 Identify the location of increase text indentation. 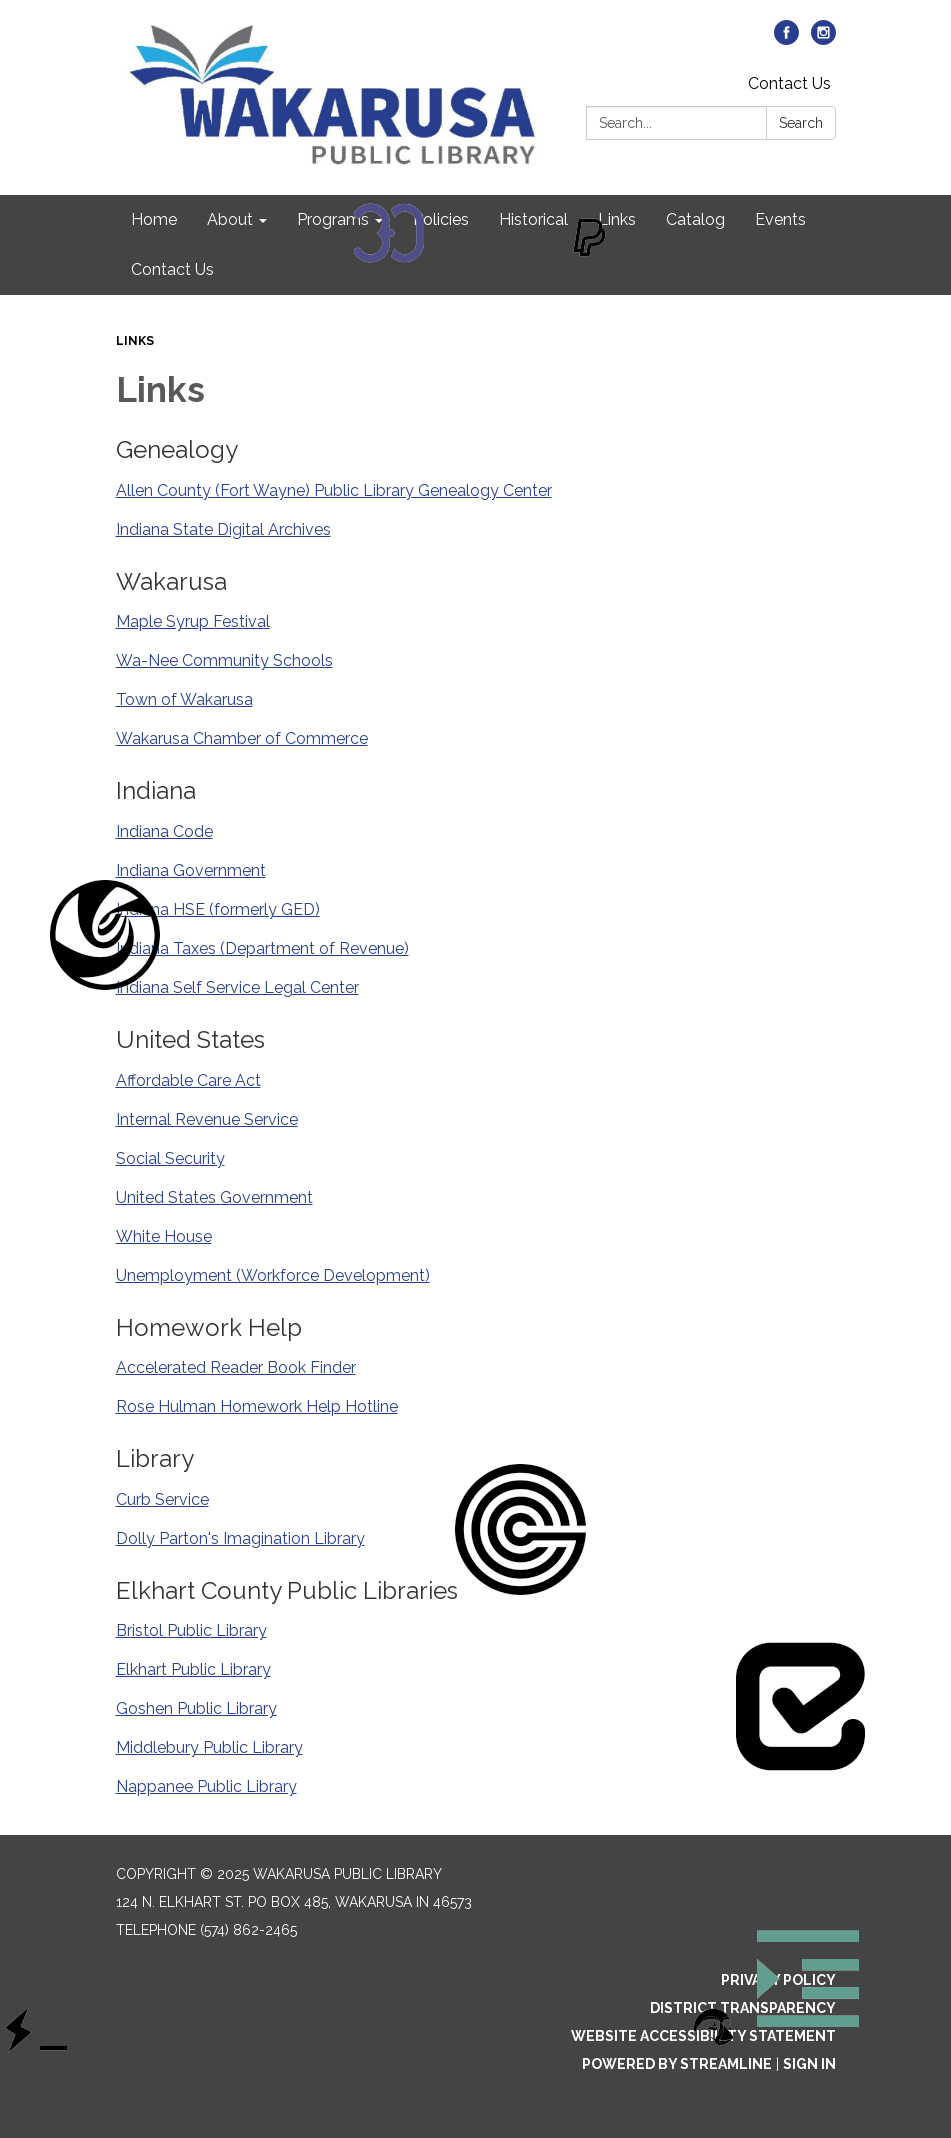
(808, 1976).